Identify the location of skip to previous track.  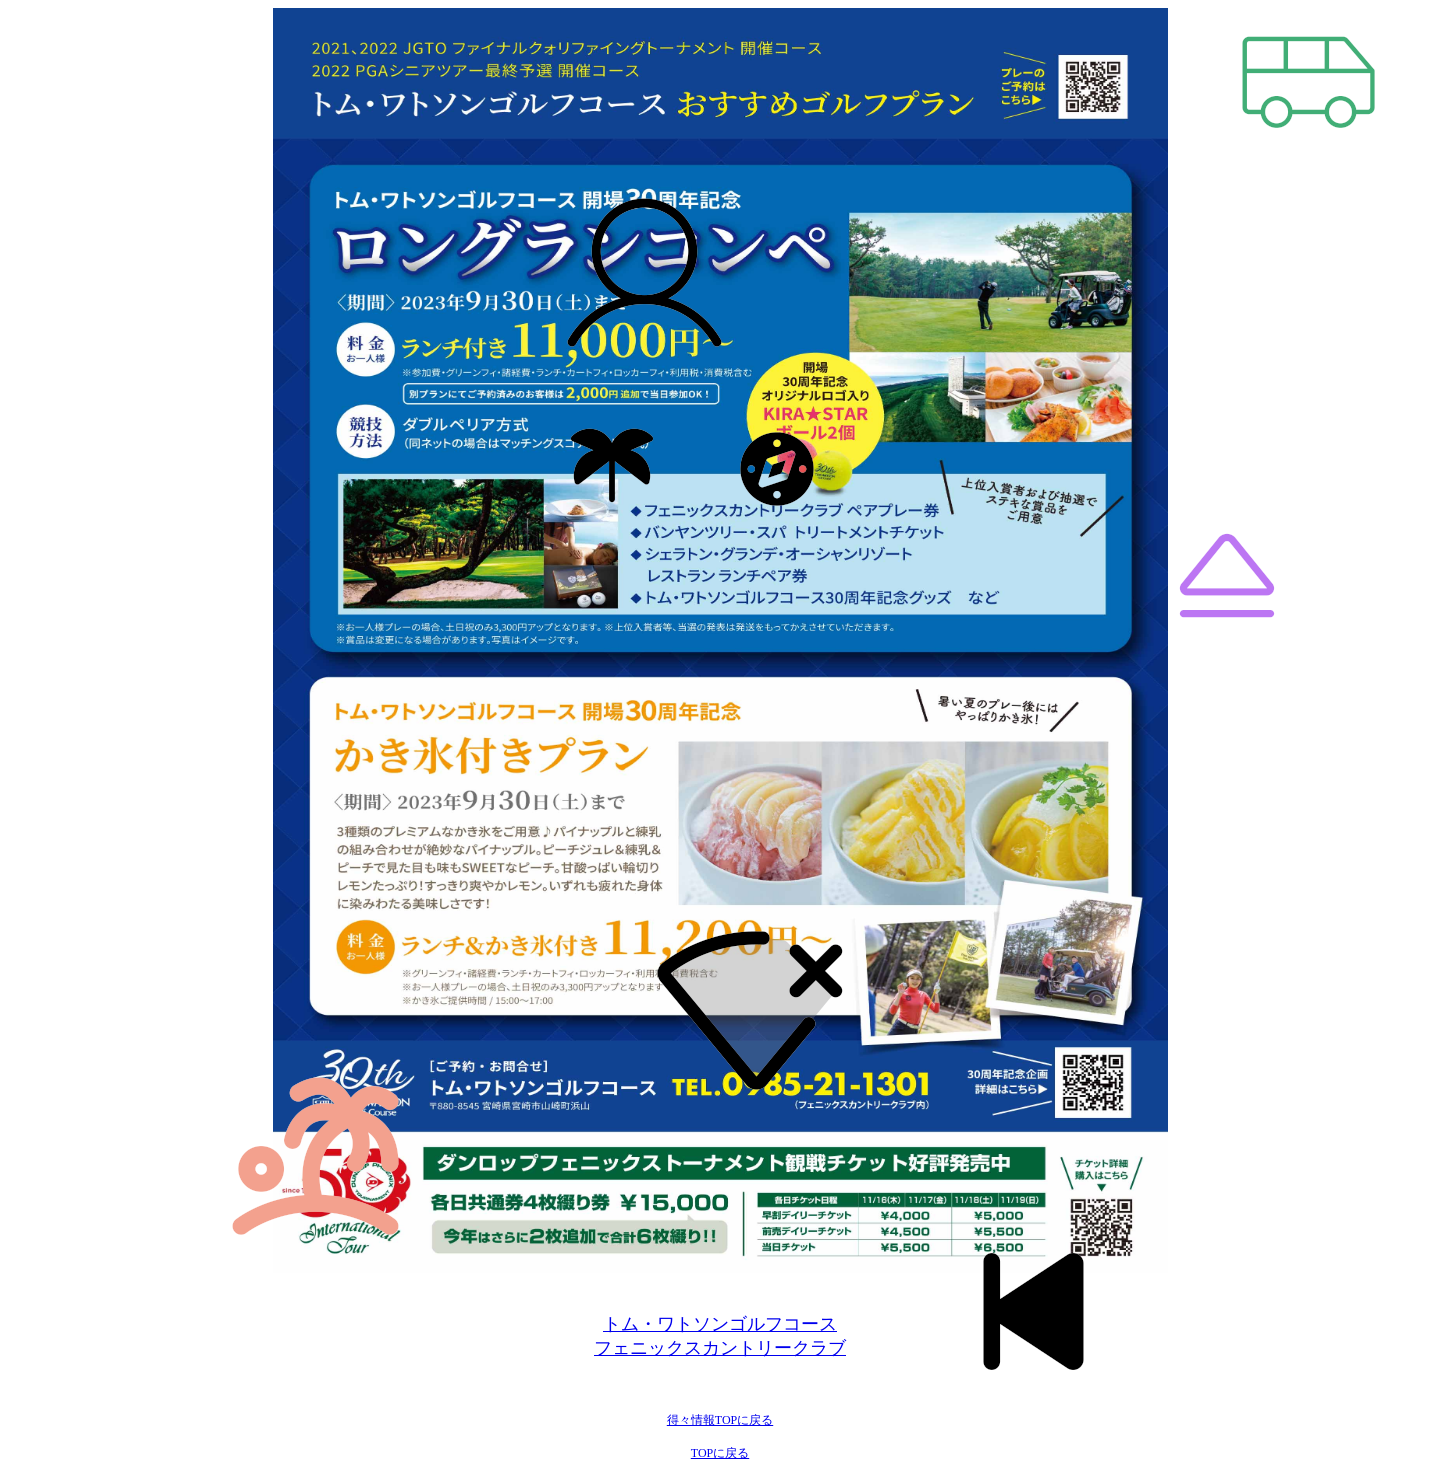
(1033, 1311).